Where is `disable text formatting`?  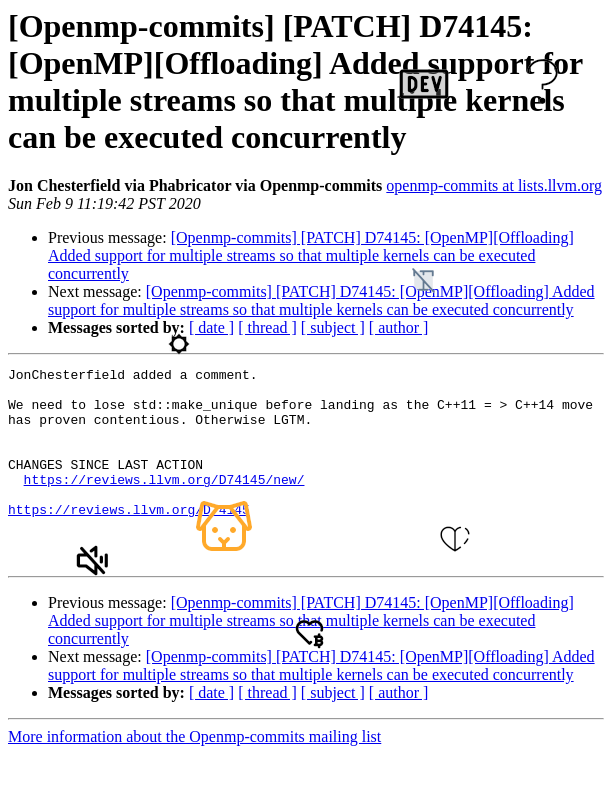 disable text formatting is located at coordinates (423, 280).